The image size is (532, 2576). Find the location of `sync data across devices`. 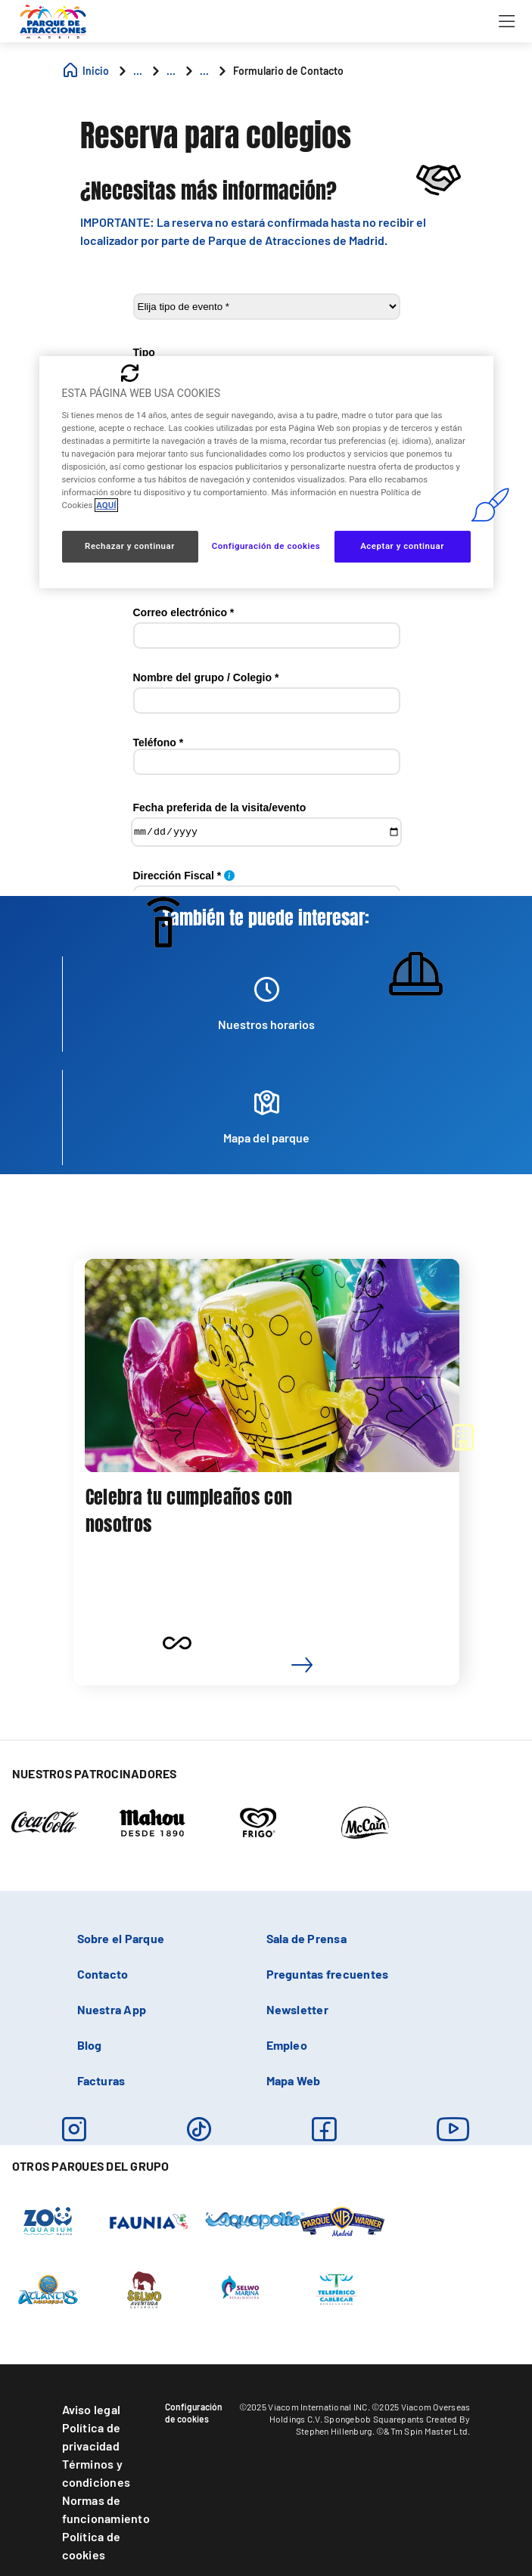

sync data across devices is located at coordinates (129, 373).